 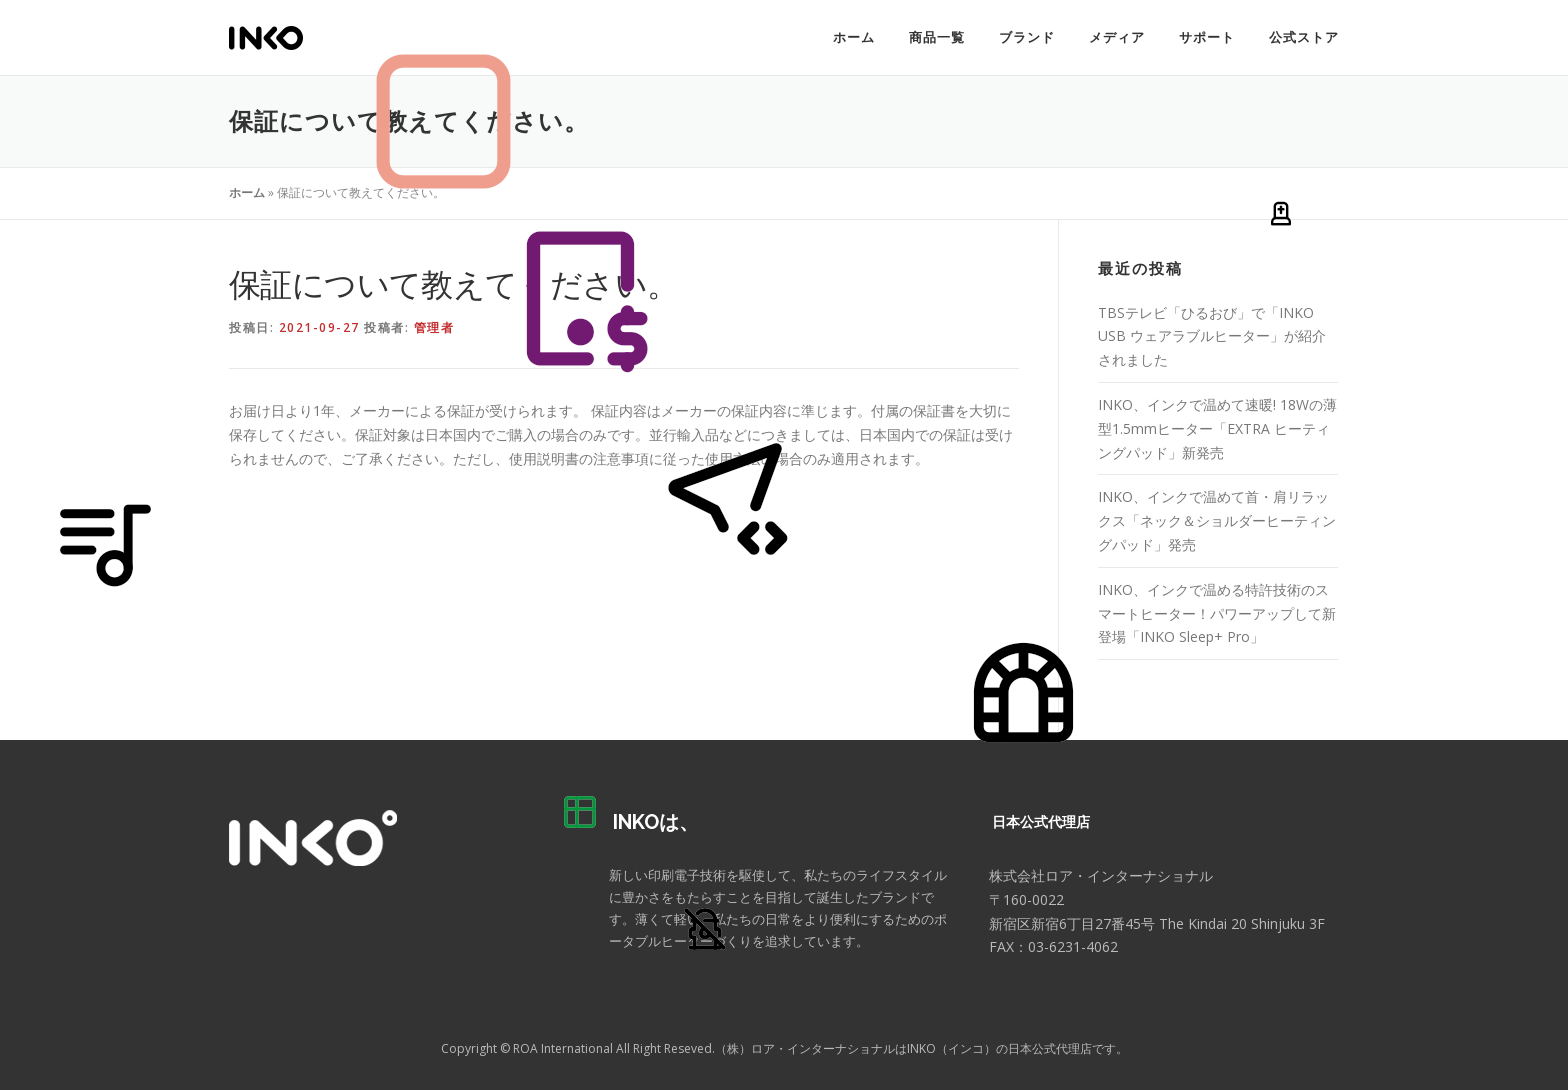 I want to click on indicates tumble dry setting for laundry, so click(x=443, y=121).